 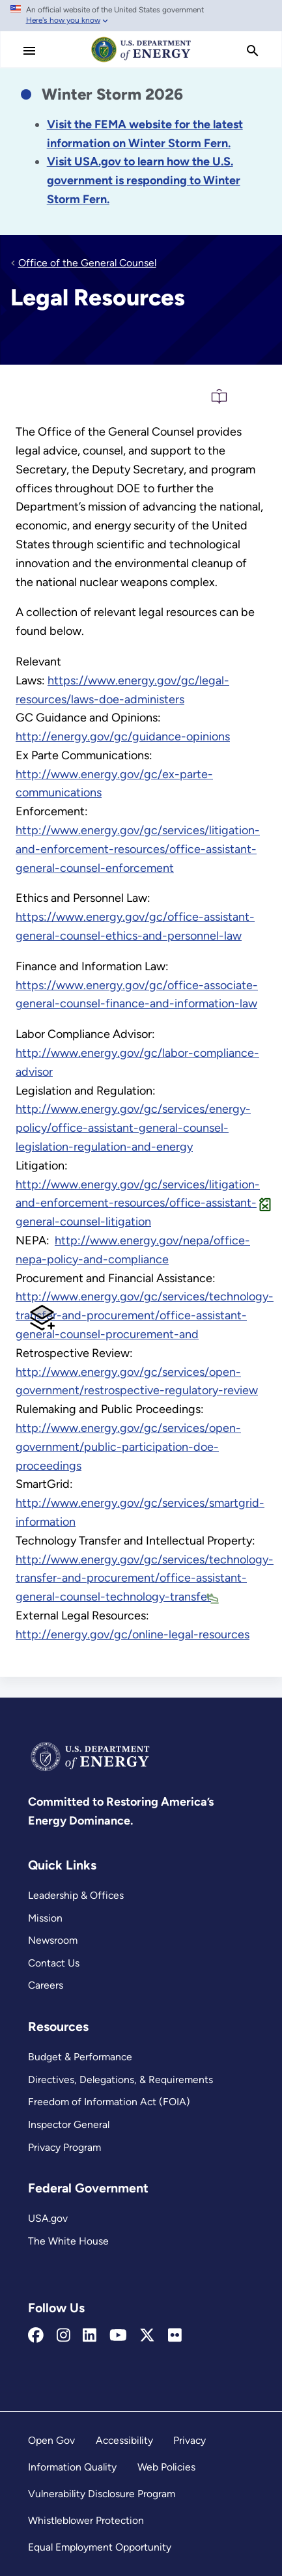 I want to click on view user profile or contact details, so click(x=219, y=396).